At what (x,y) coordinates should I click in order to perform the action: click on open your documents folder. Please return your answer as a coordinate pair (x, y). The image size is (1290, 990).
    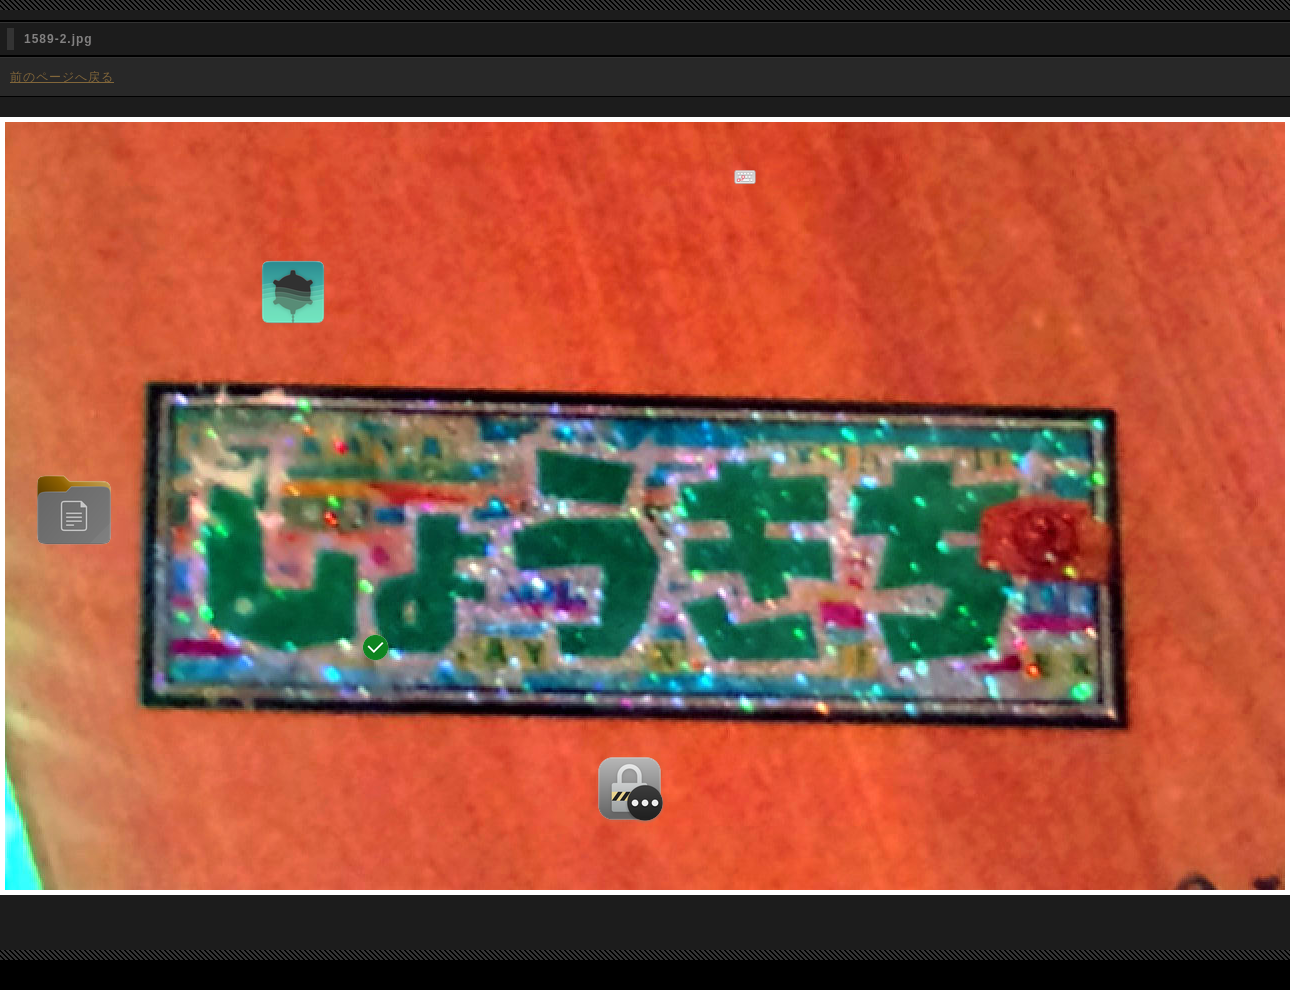
    Looking at the image, I should click on (74, 510).